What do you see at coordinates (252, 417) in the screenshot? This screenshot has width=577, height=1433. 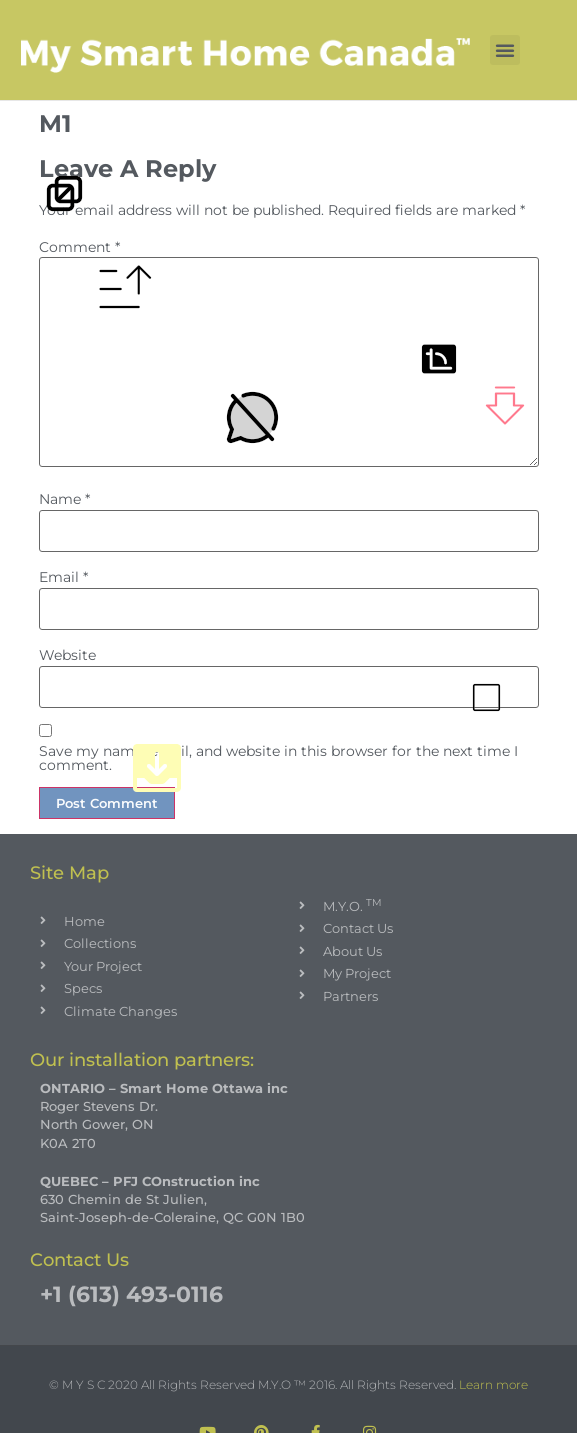 I see `mute or disable chat notifications` at bounding box center [252, 417].